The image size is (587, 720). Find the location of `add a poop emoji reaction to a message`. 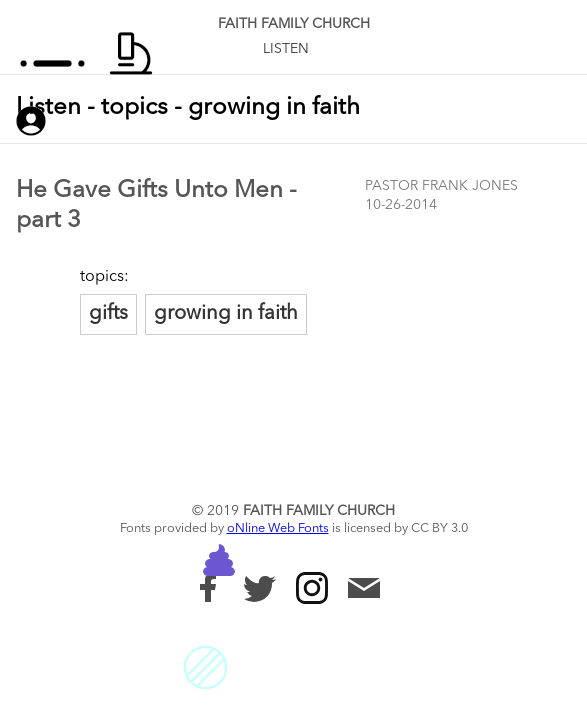

add a poop emoji reaction to a message is located at coordinates (219, 560).